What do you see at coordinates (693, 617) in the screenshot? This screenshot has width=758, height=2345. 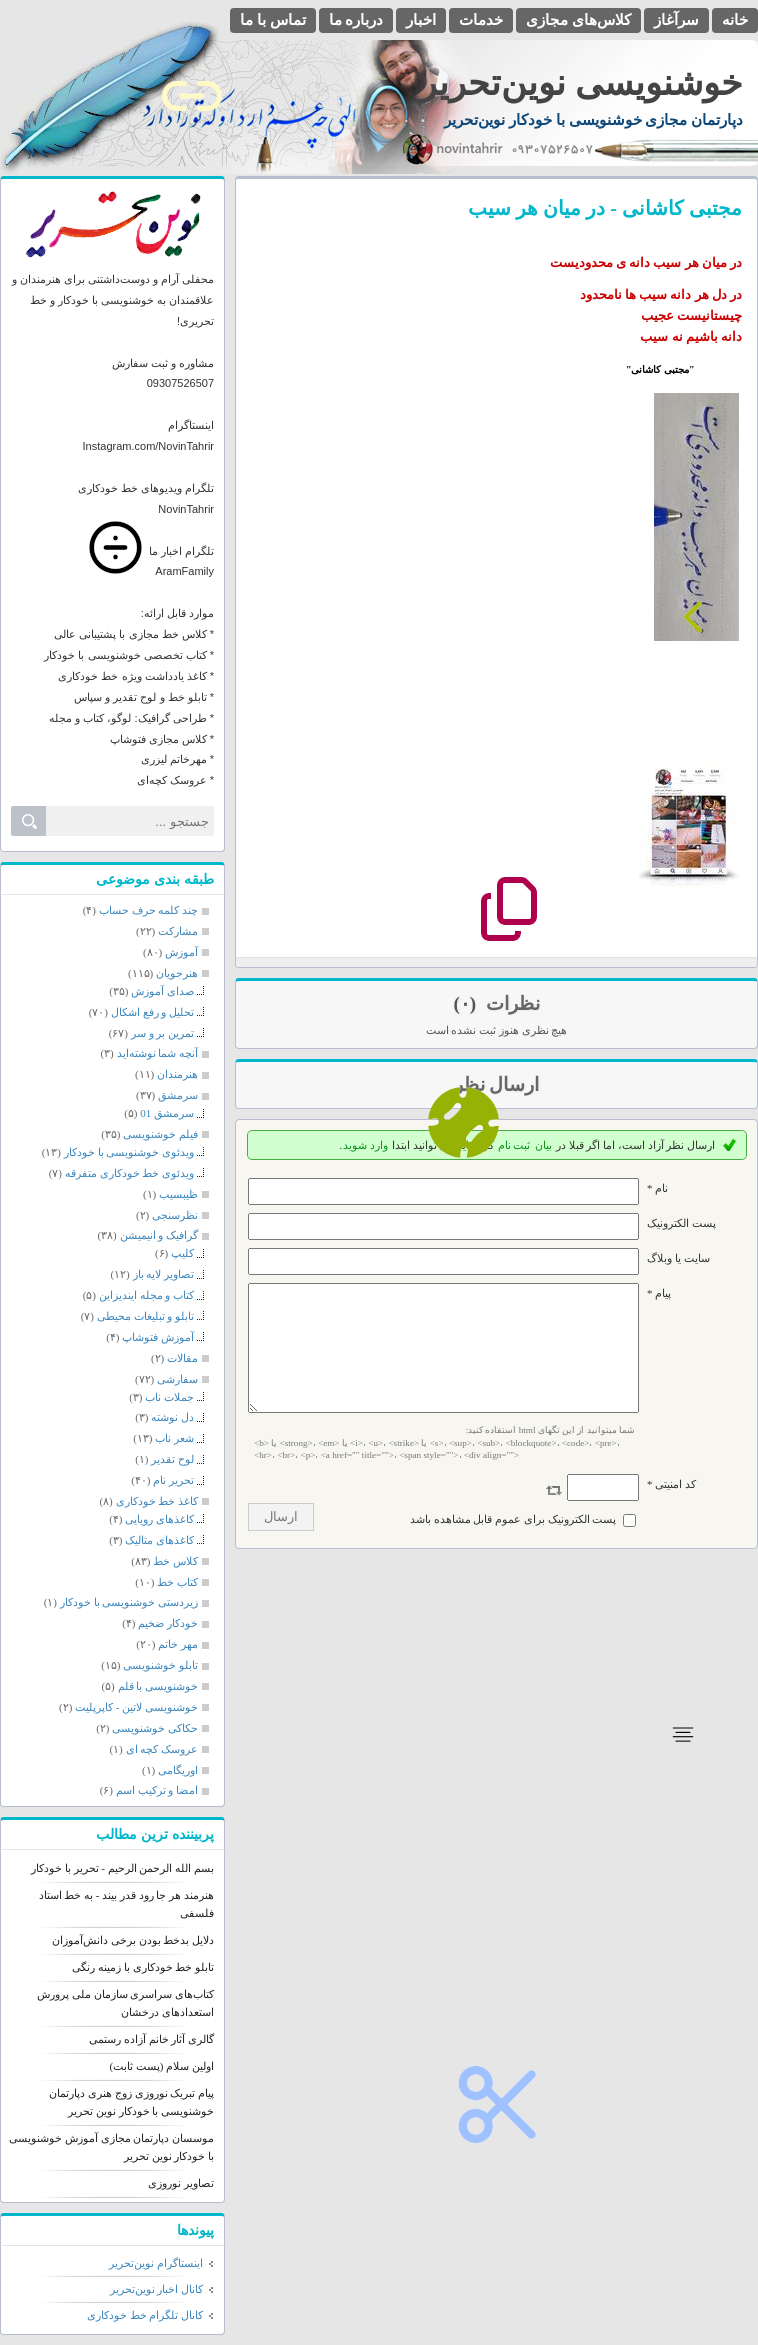 I see `go back to the previous screen` at bounding box center [693, 617].